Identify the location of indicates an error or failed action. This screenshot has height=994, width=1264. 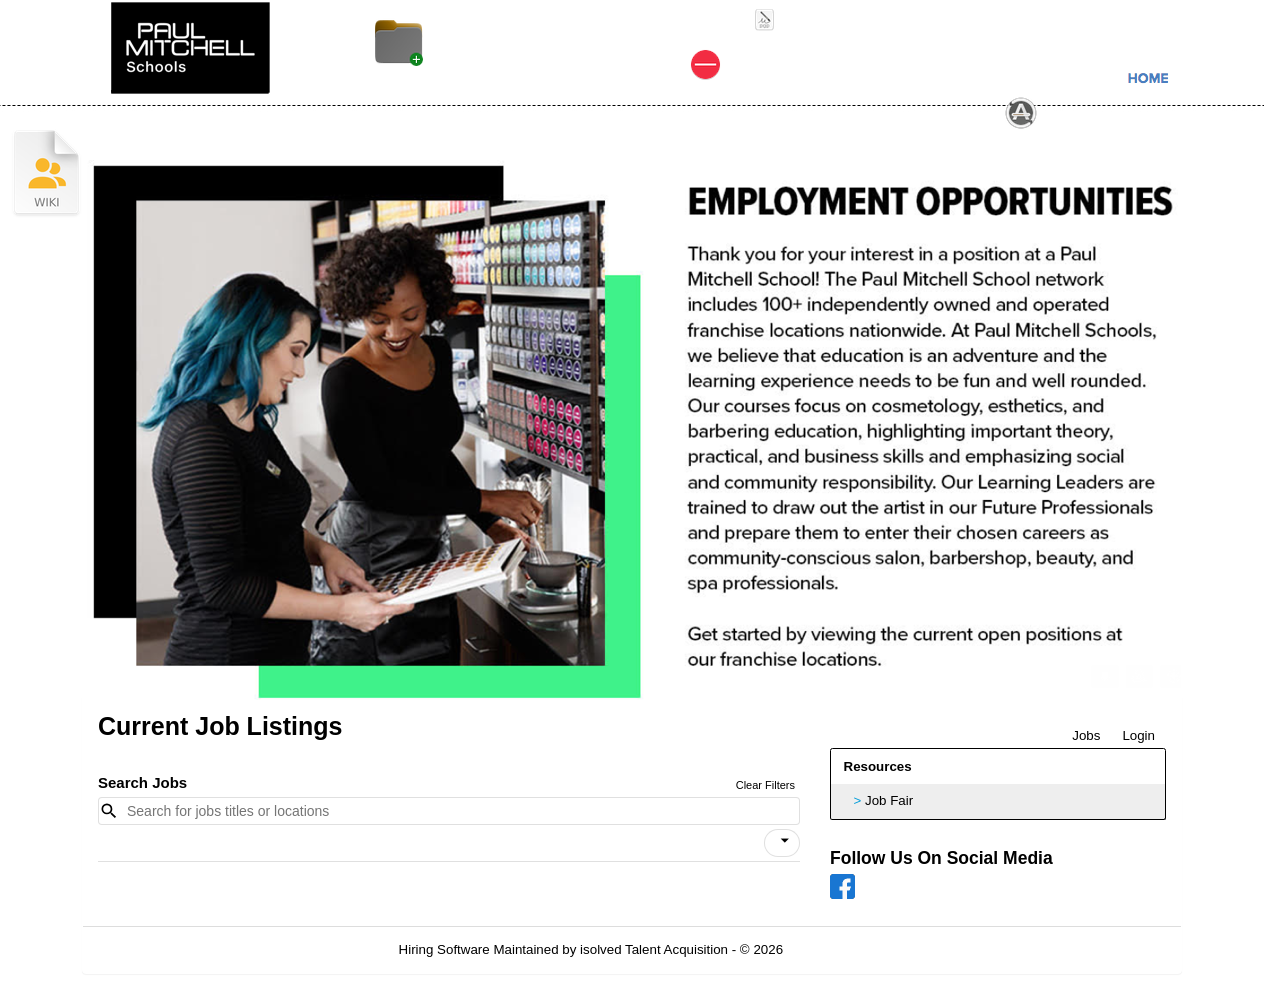
(705, 64).